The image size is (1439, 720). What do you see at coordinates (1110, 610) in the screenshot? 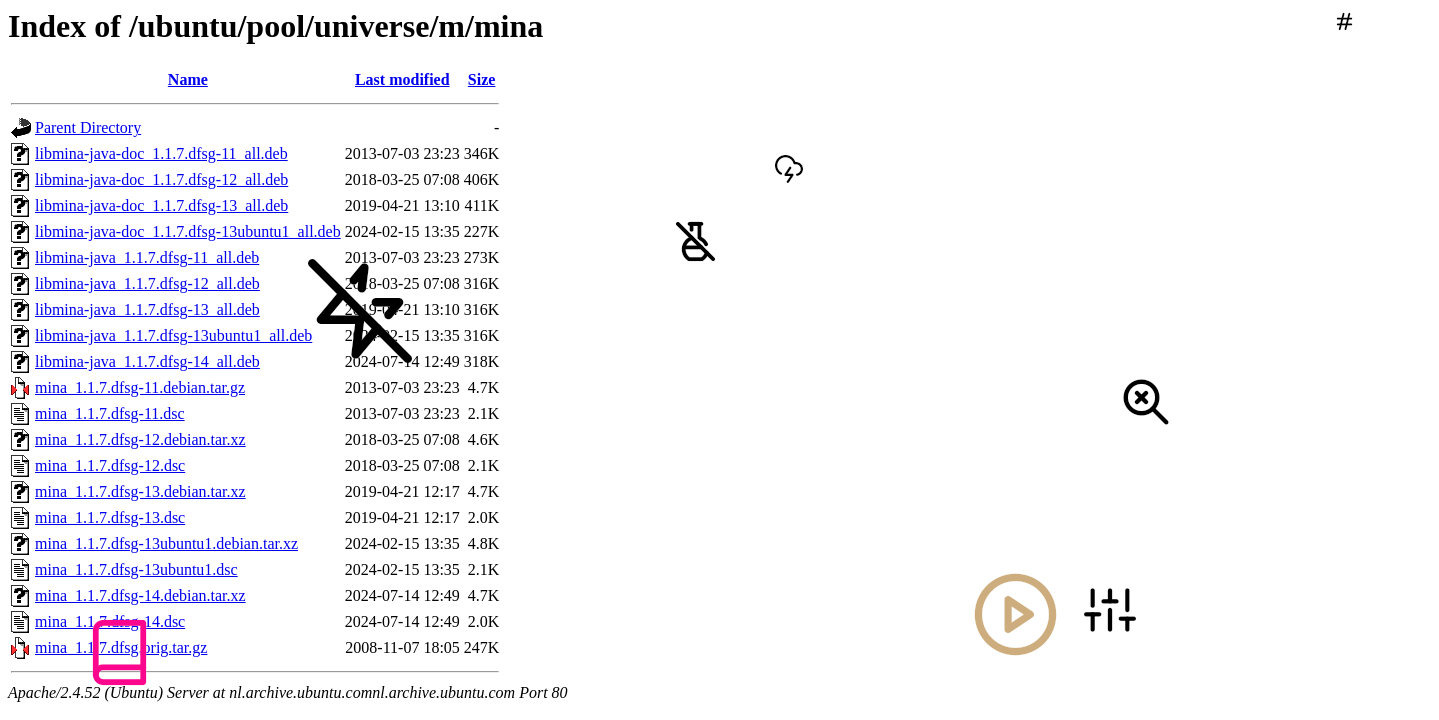
I see `adjust settings or preferences` at bounding box center [1110, 610].